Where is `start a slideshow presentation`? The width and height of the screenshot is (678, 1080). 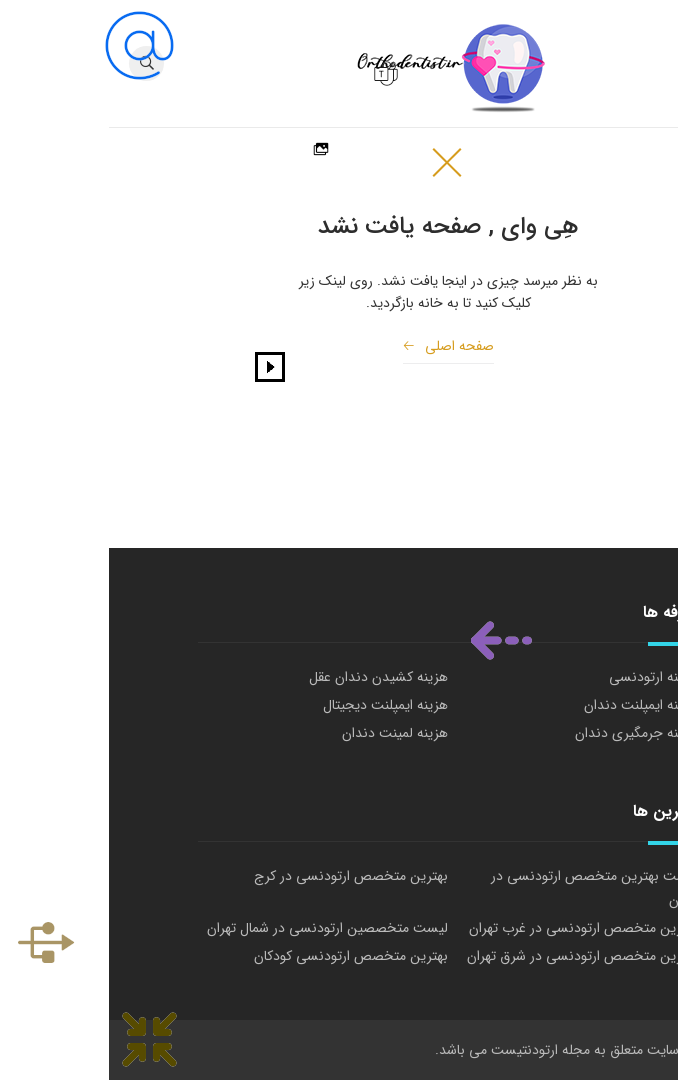 start a slideshow presentation is located at coordinates (270, 367).